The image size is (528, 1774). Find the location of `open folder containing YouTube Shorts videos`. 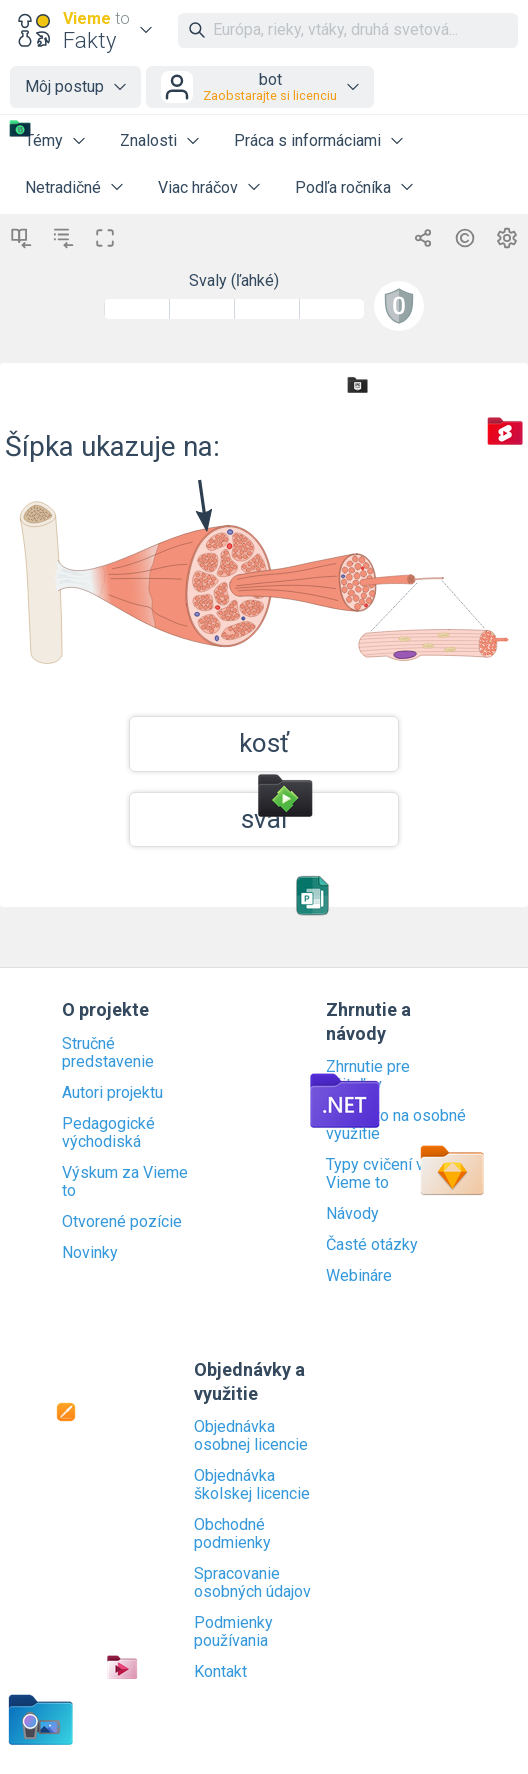

open folder containing YouTube Shorts videos is located at coordinates (505, 432).